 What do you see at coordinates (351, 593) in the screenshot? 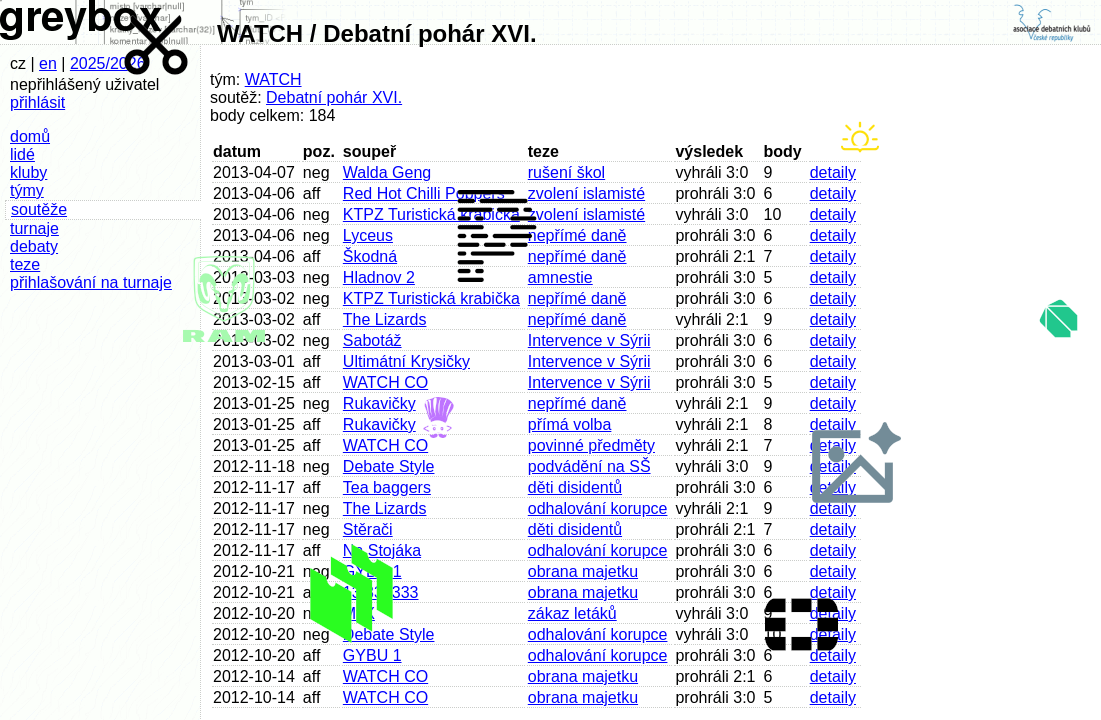
I see `wasmer logo` at bounding box center [351, 593].